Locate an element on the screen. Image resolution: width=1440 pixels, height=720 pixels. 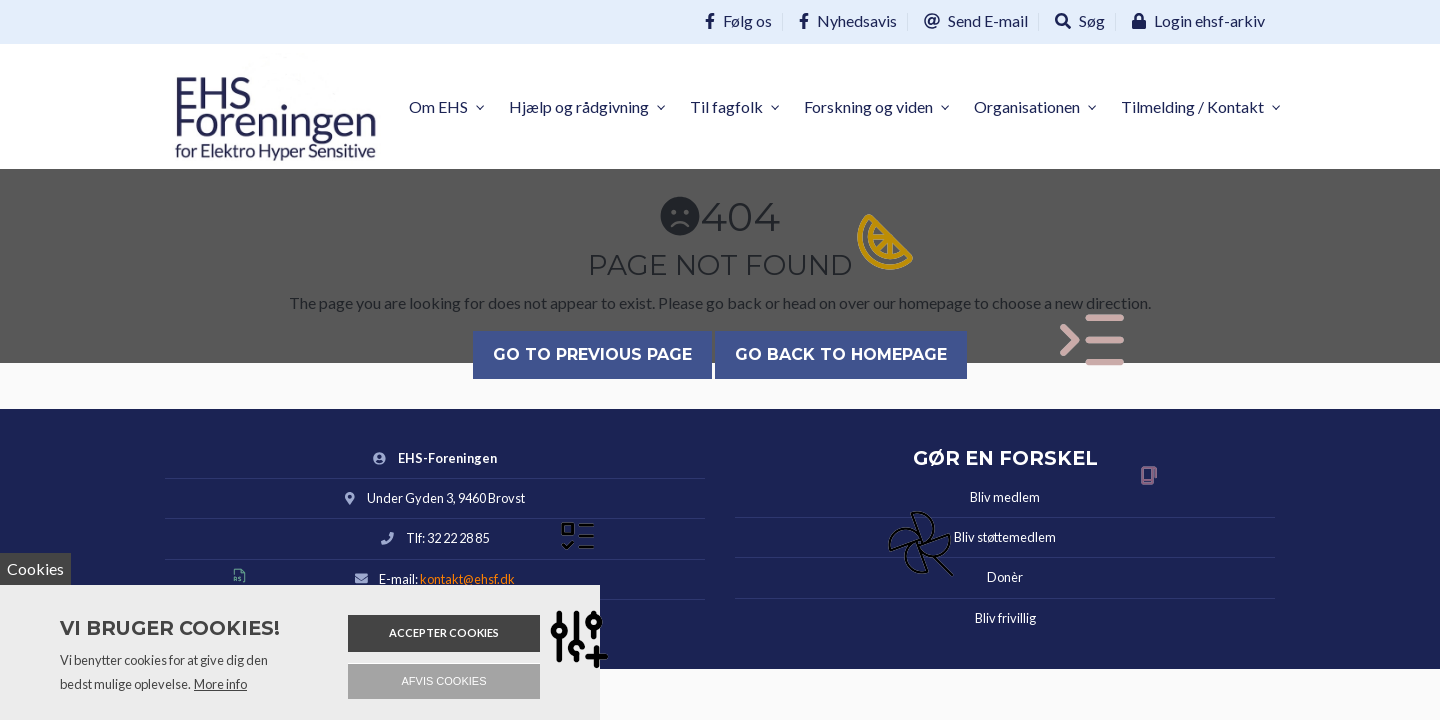
increase list indentation is located at coordinates (1092, 340).